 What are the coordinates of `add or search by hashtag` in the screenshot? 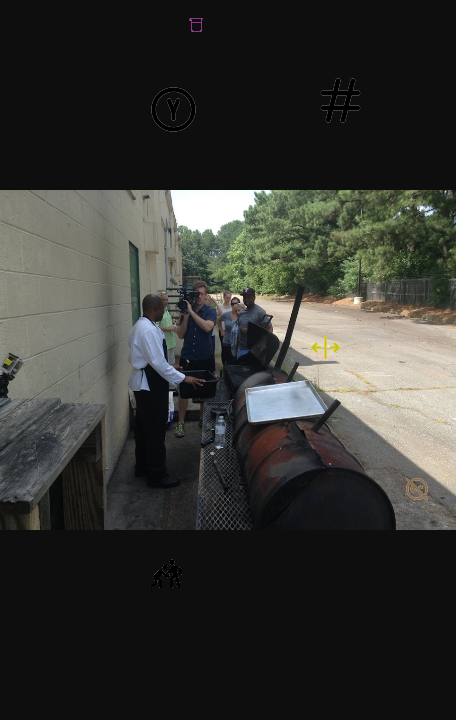 It's located at (340, 100).